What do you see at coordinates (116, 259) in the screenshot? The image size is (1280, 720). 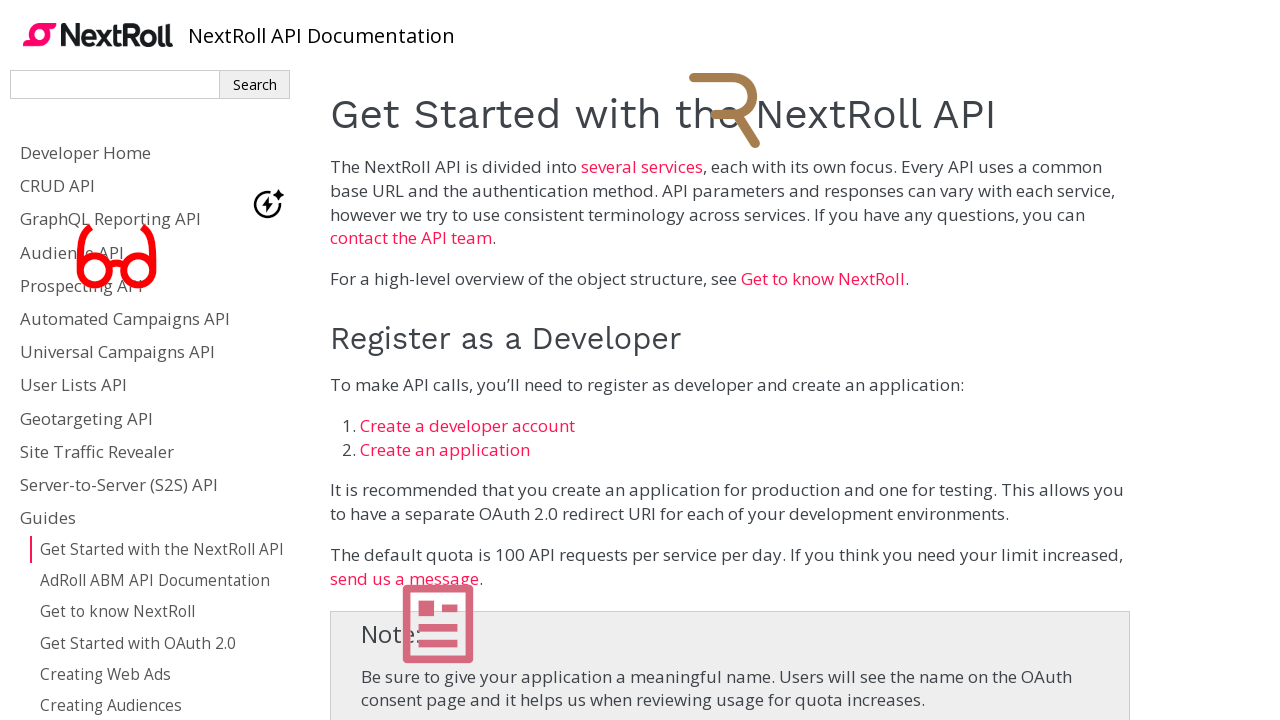 I see `enable reading or accessibility mode` at bounding box center [116, 259].